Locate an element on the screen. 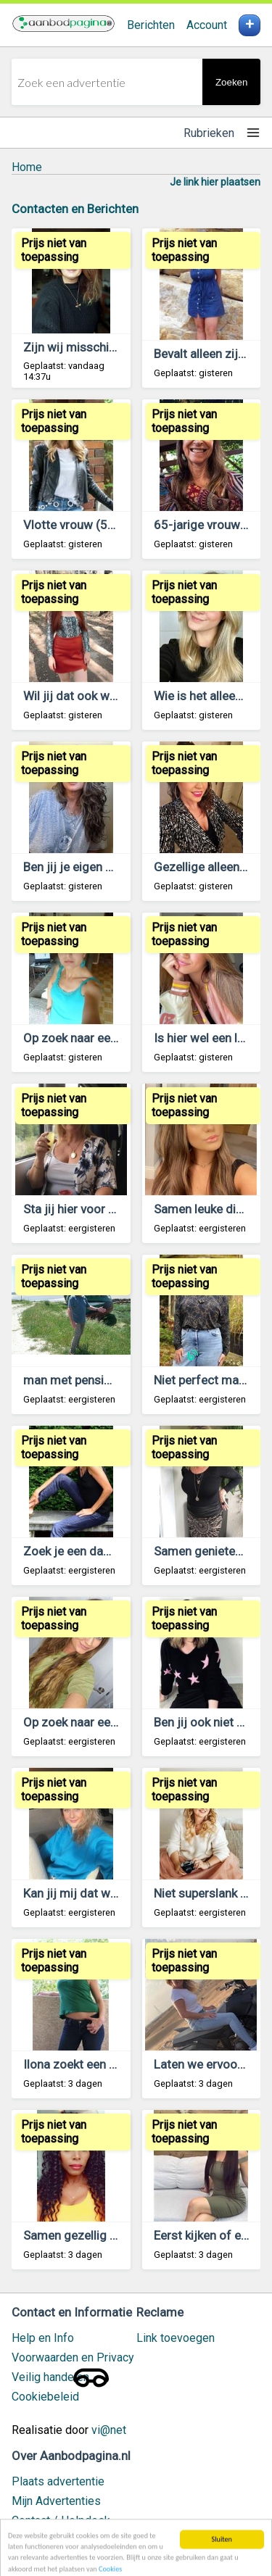 This screenshot has height=2576, width=272. access blog or publishing platform is located at coordinates (192, 1355).